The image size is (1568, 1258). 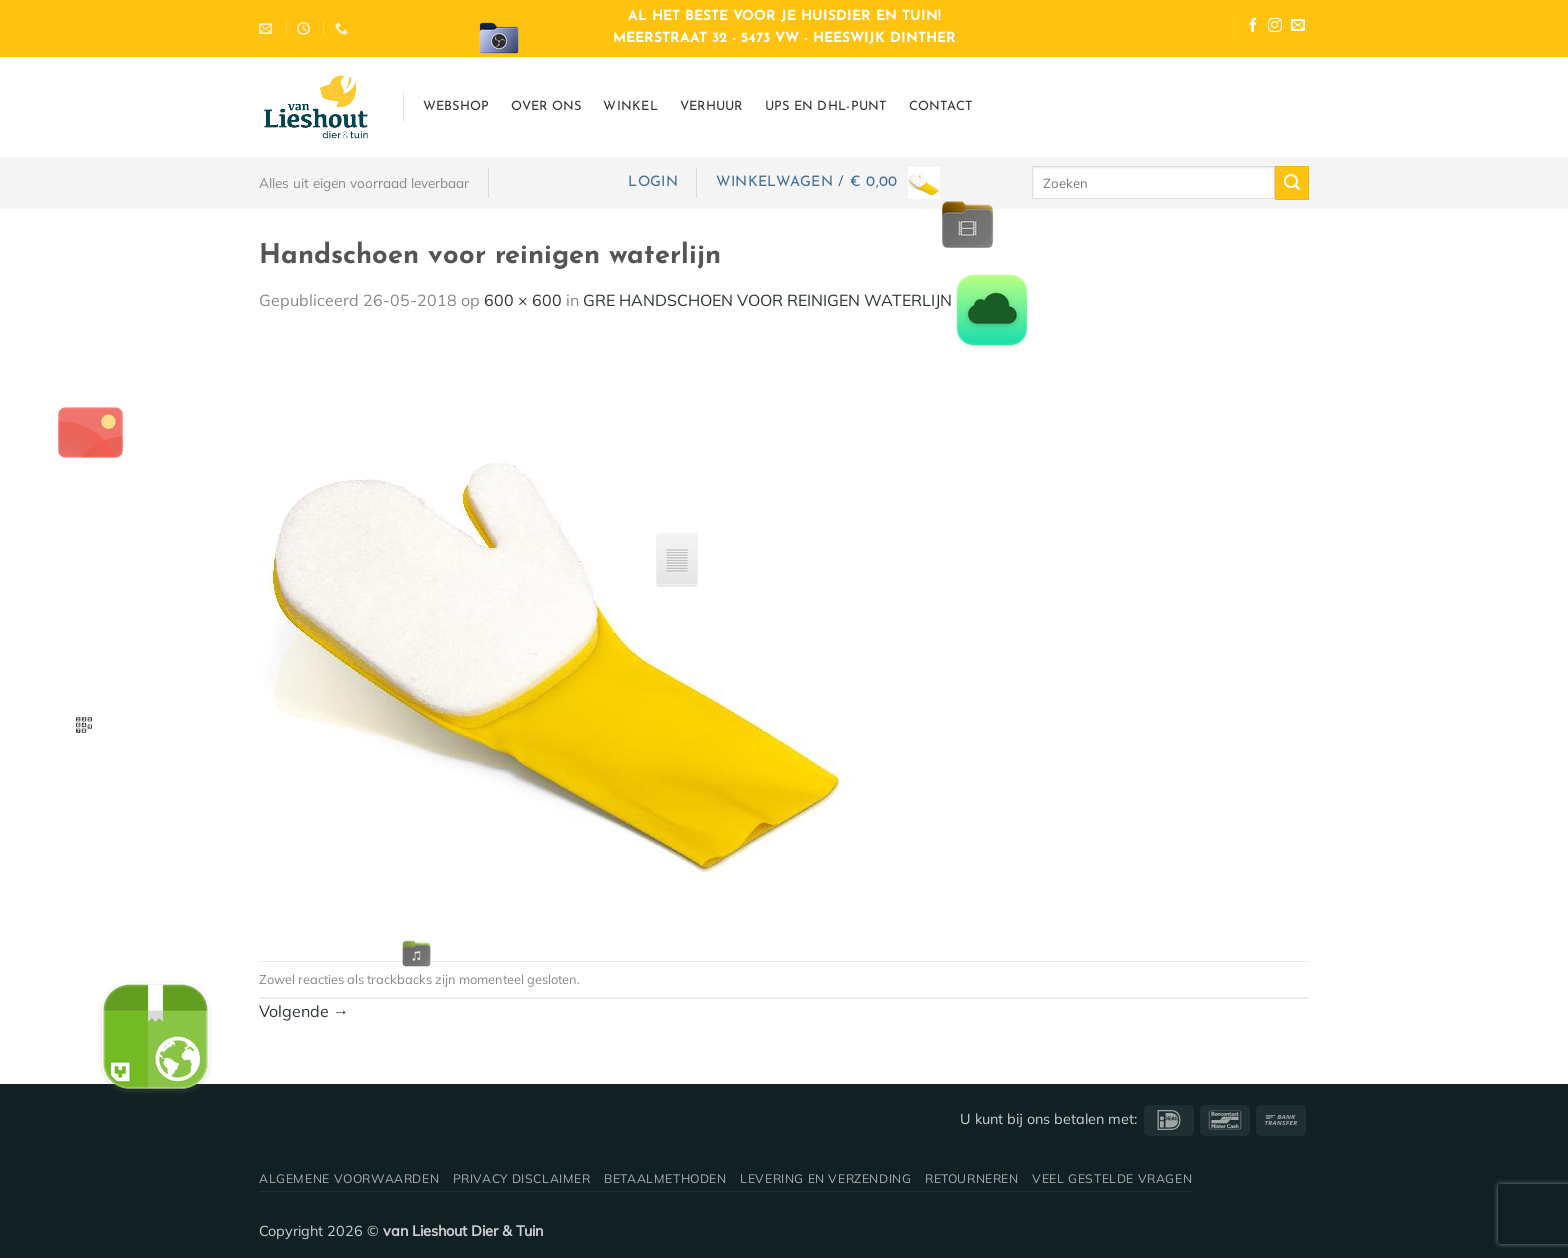 What do you see at coordinates (992, 310) in the screenshot?
I see `open 4k video downloader app` at bounding box center [992, 310].